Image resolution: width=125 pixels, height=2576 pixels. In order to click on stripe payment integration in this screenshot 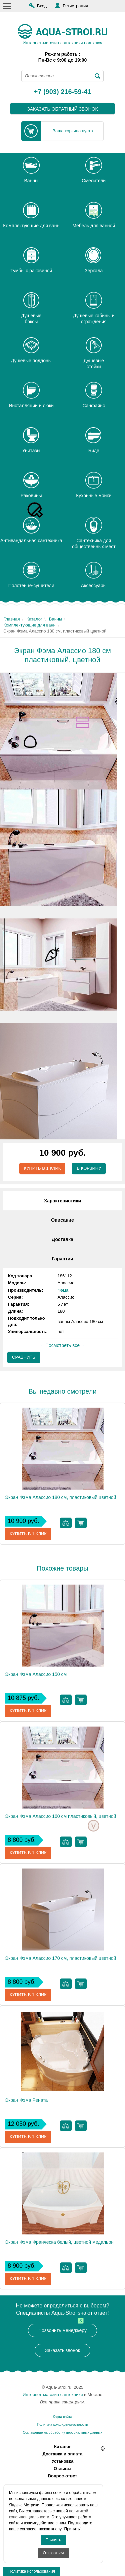, I will do `click(81, 2321)`.